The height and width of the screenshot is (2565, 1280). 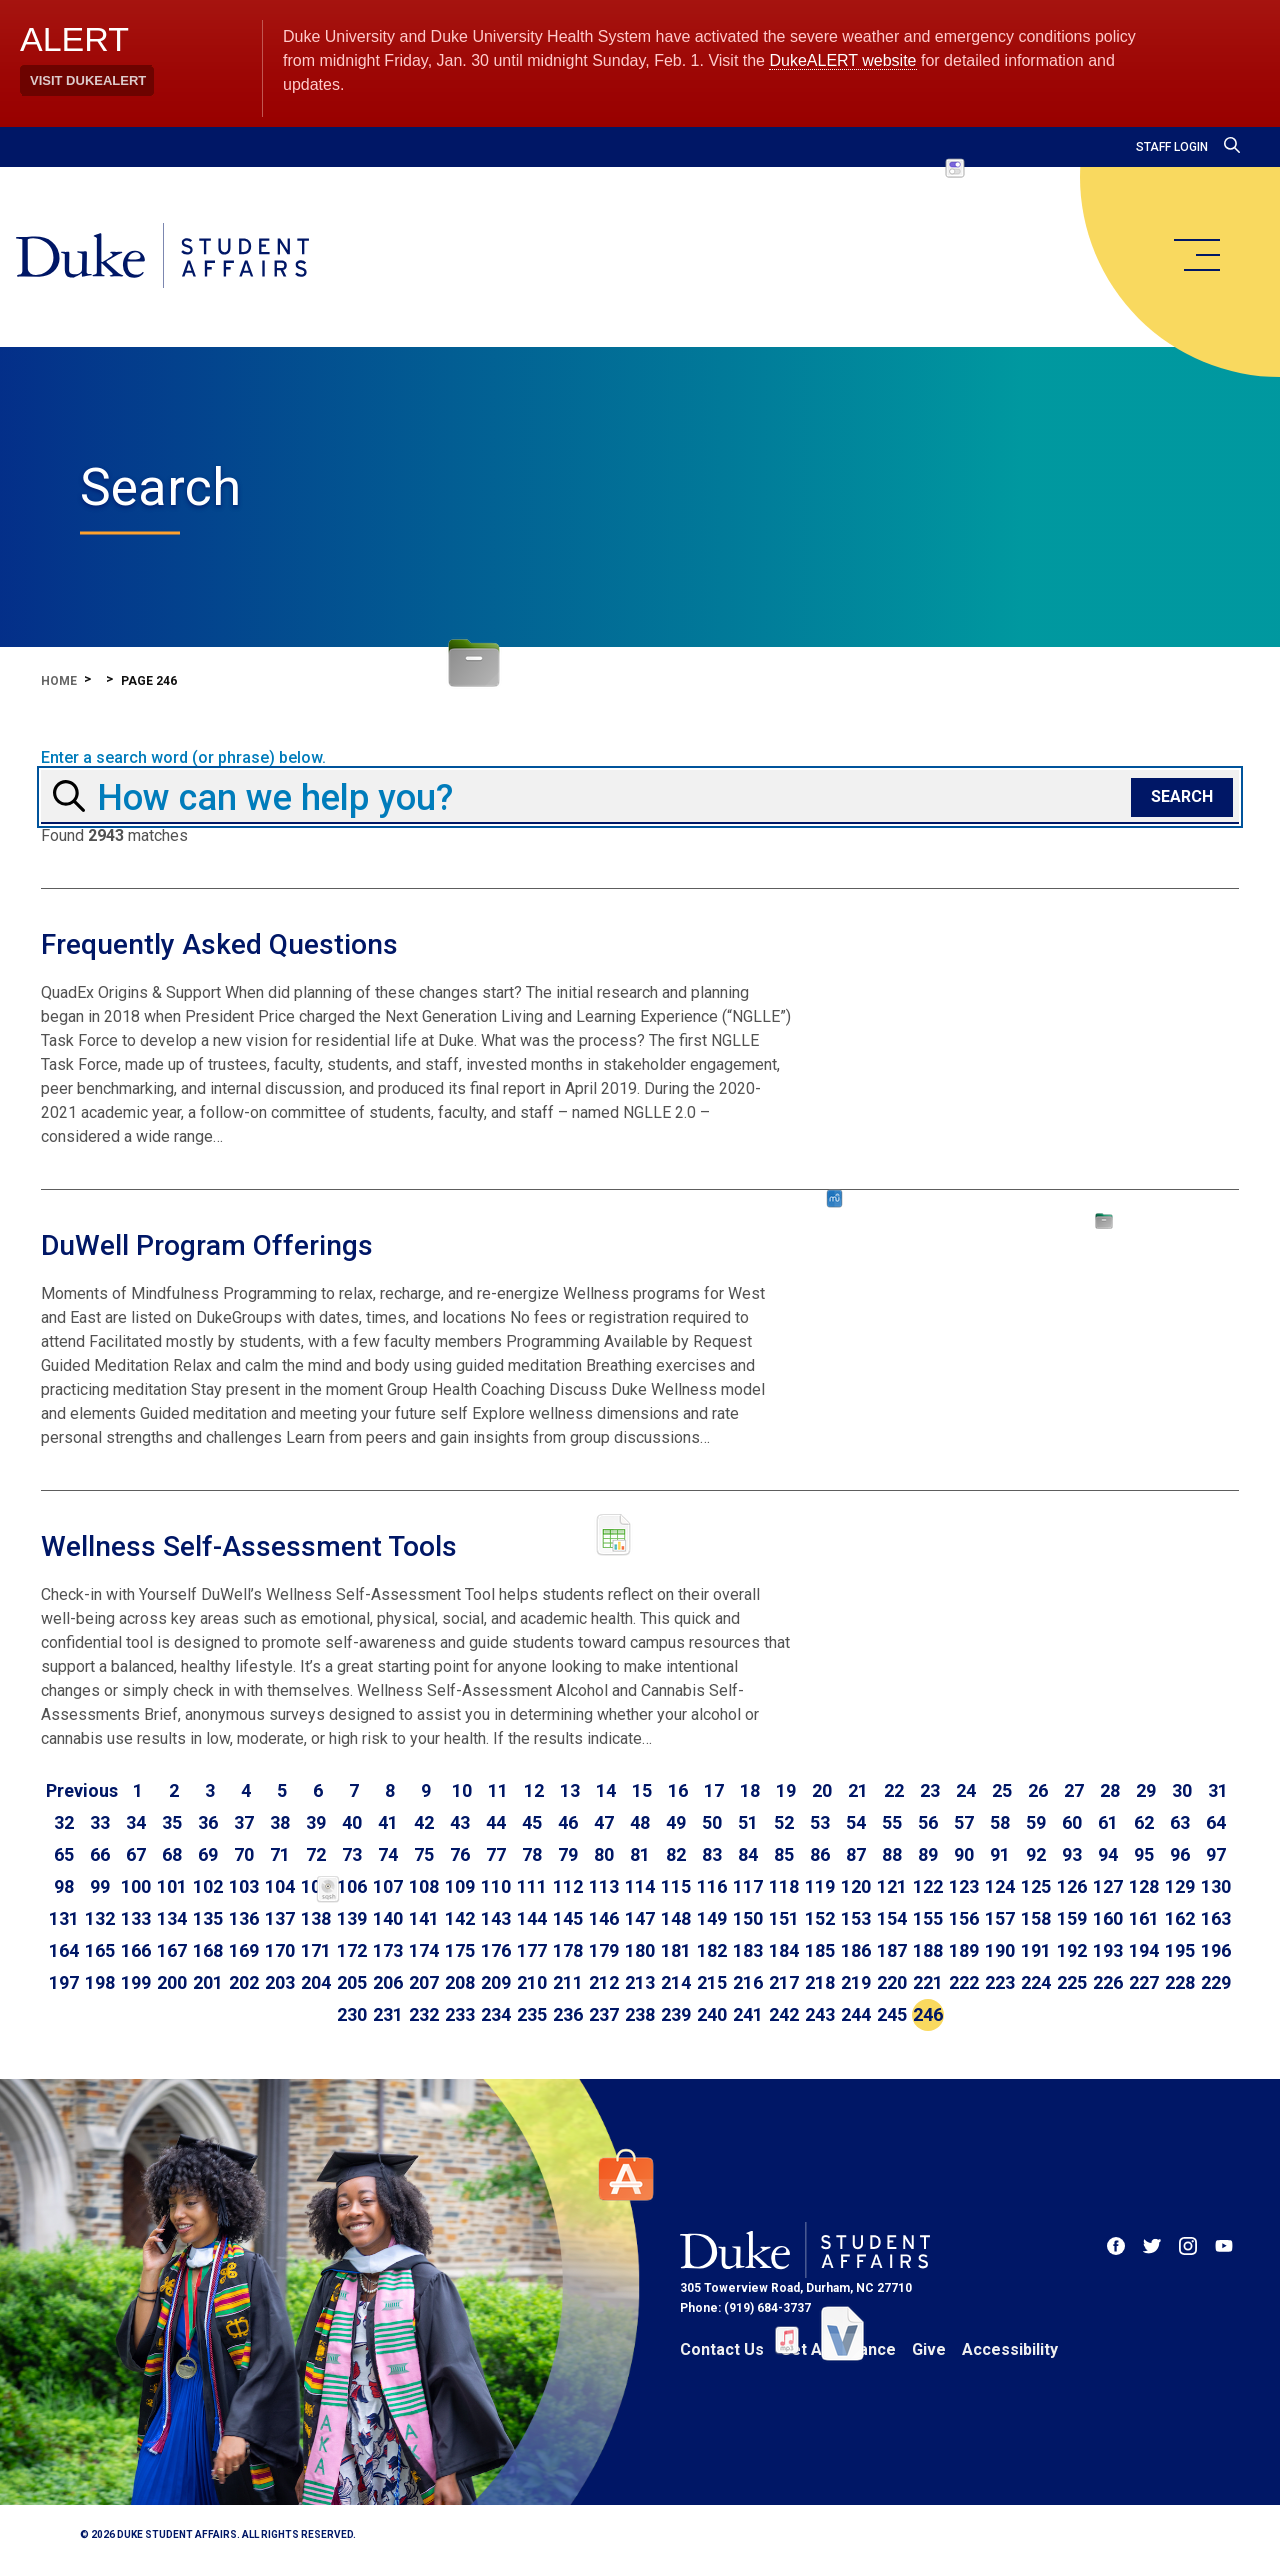 I want to click on spreadsheet file created in openoffice calc, so click(x=613, y=1534).